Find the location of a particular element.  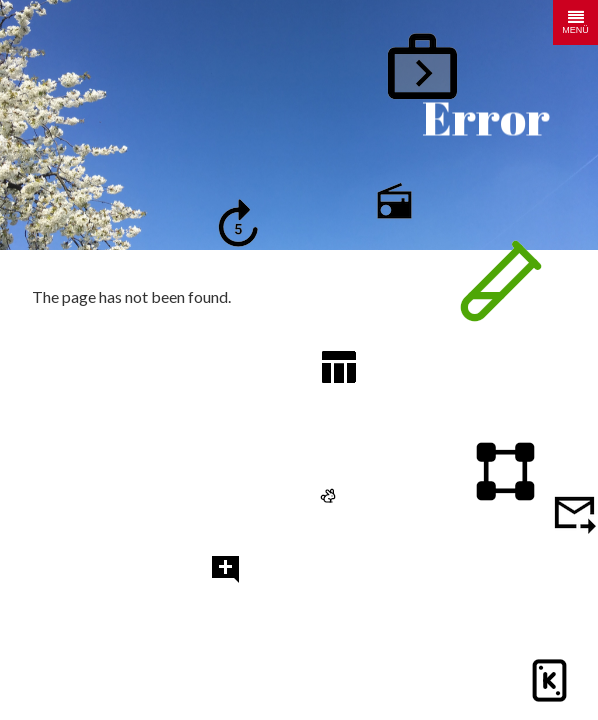

open radio or audio streaming is located at coordinates (394, 201).